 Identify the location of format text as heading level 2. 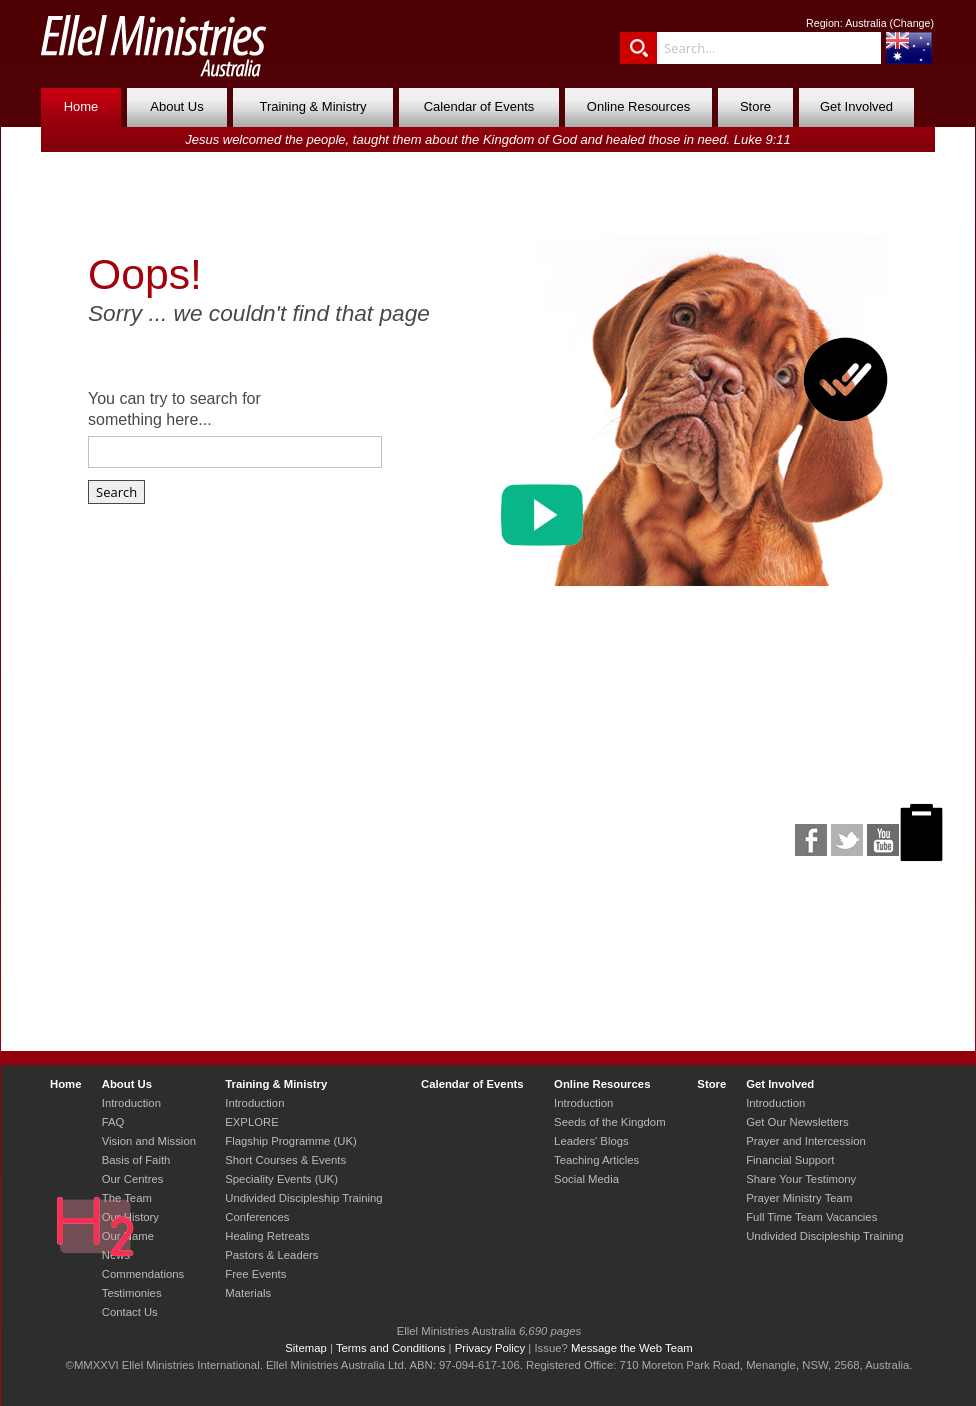
(91, 1225).